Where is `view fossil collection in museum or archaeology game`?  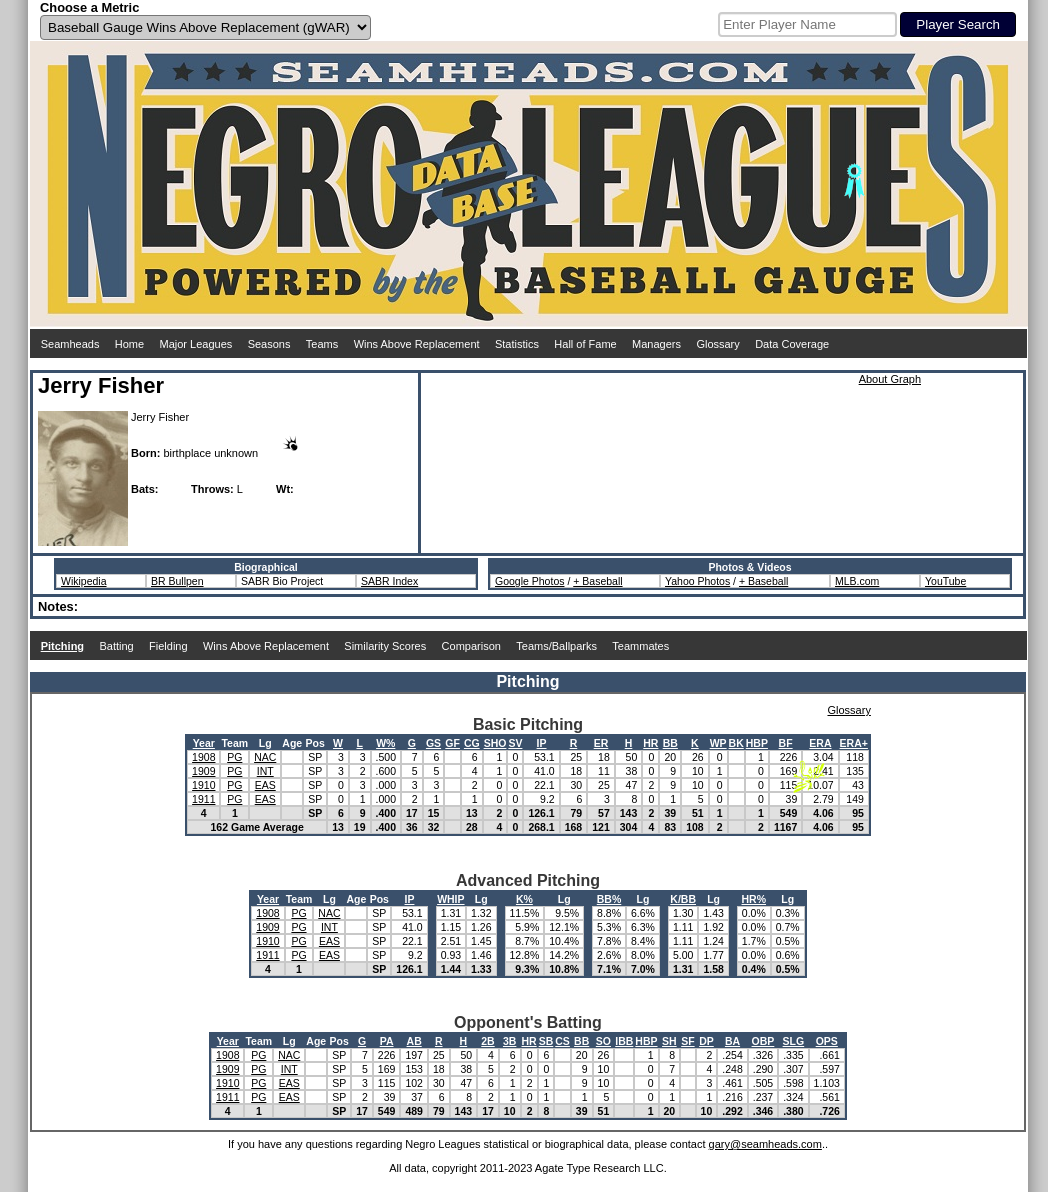 view fossil collection in museum or archaeology game is located at coordinates (809, 777).